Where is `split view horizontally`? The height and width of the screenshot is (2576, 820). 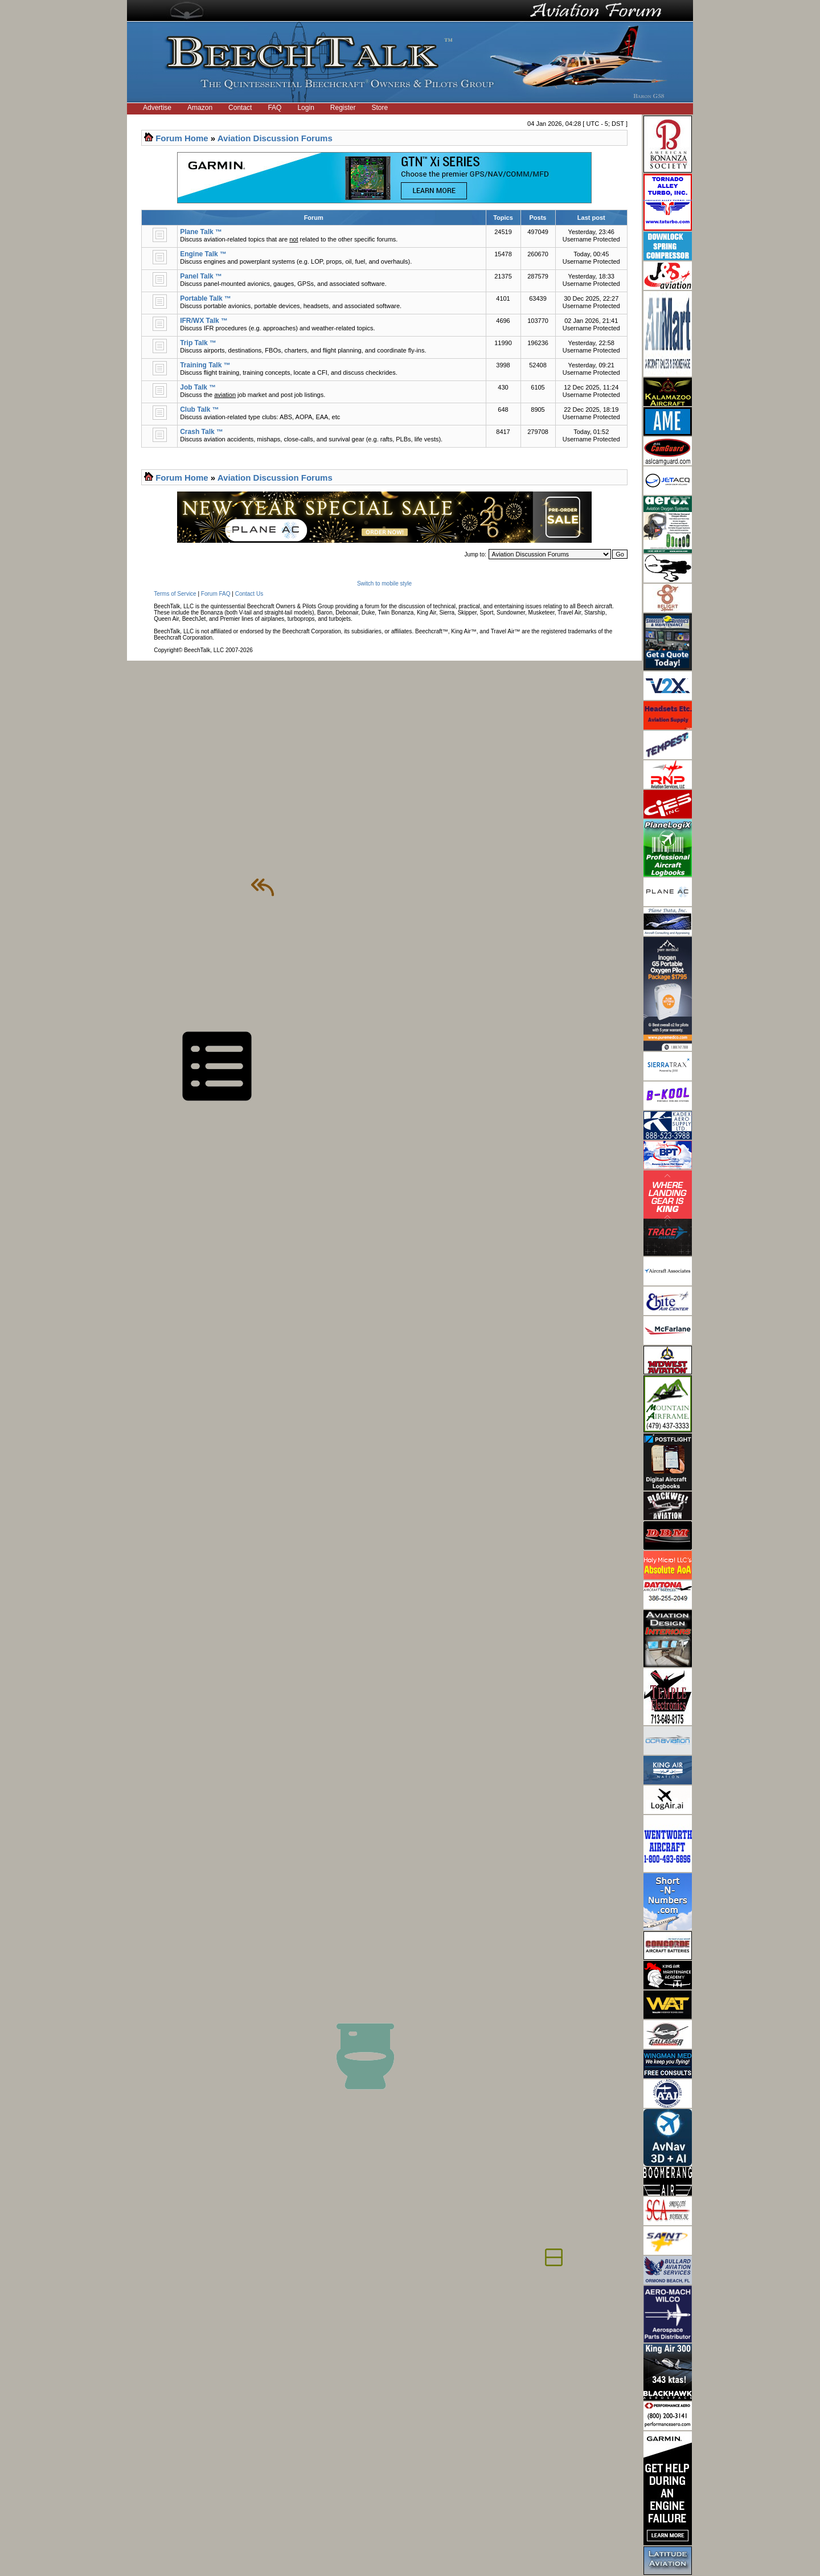
split view horizontally is located at coordinates (554, 2257).